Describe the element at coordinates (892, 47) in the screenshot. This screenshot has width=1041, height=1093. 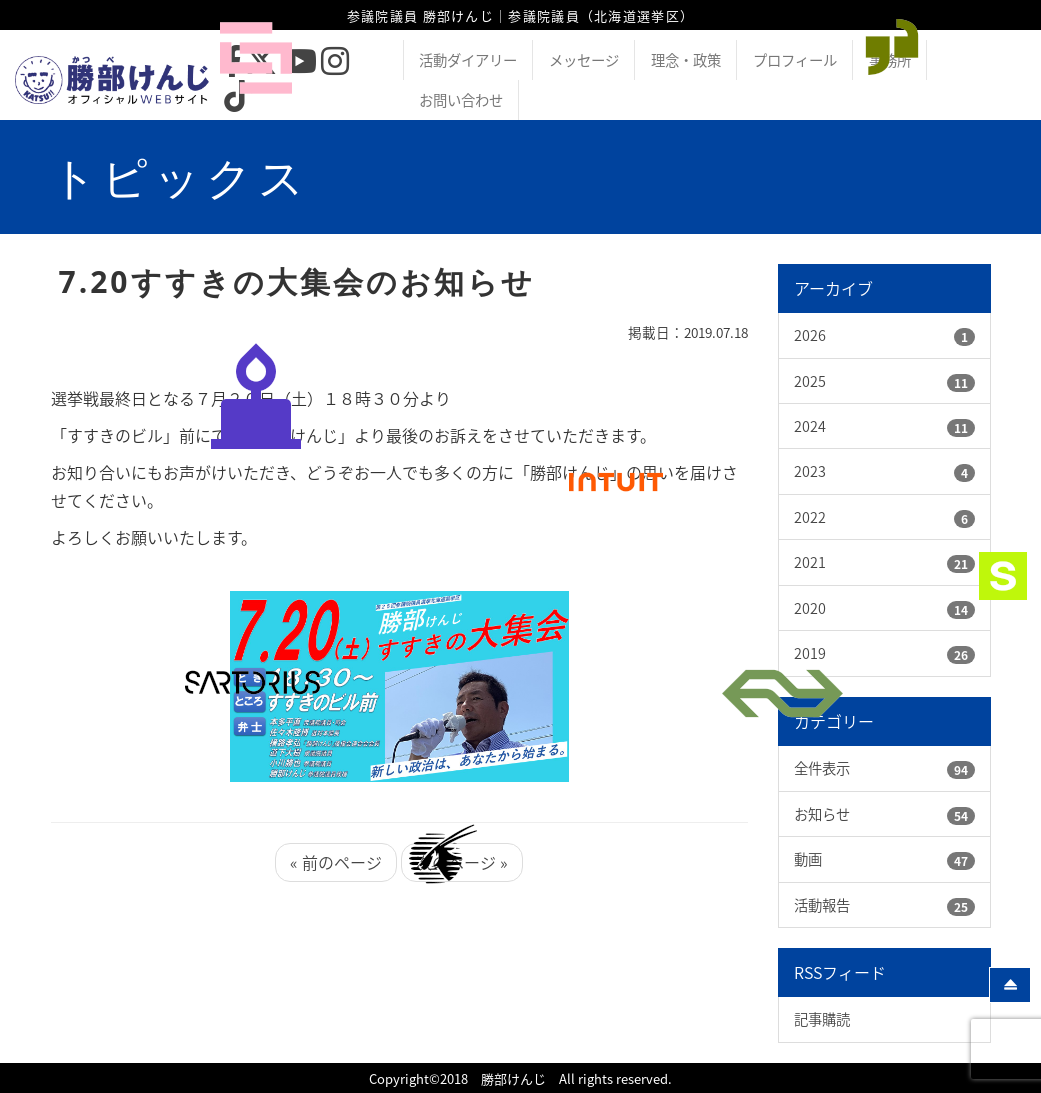
I see `visit glassdoor website` at that location.